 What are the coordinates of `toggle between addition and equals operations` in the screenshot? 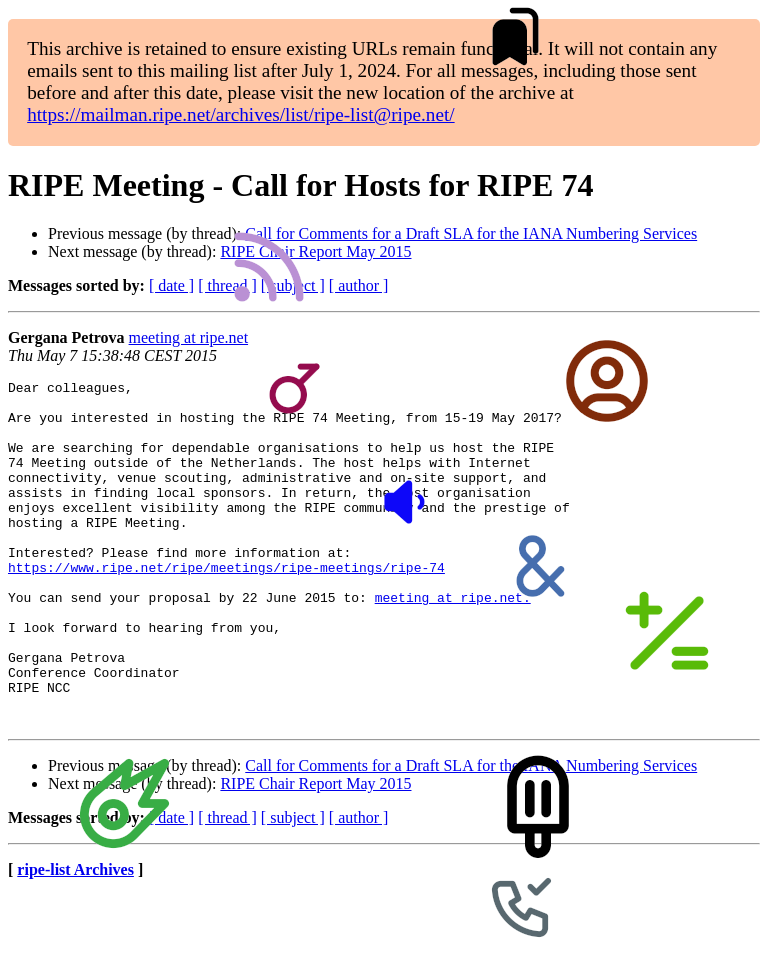 It's located at (667, 633).